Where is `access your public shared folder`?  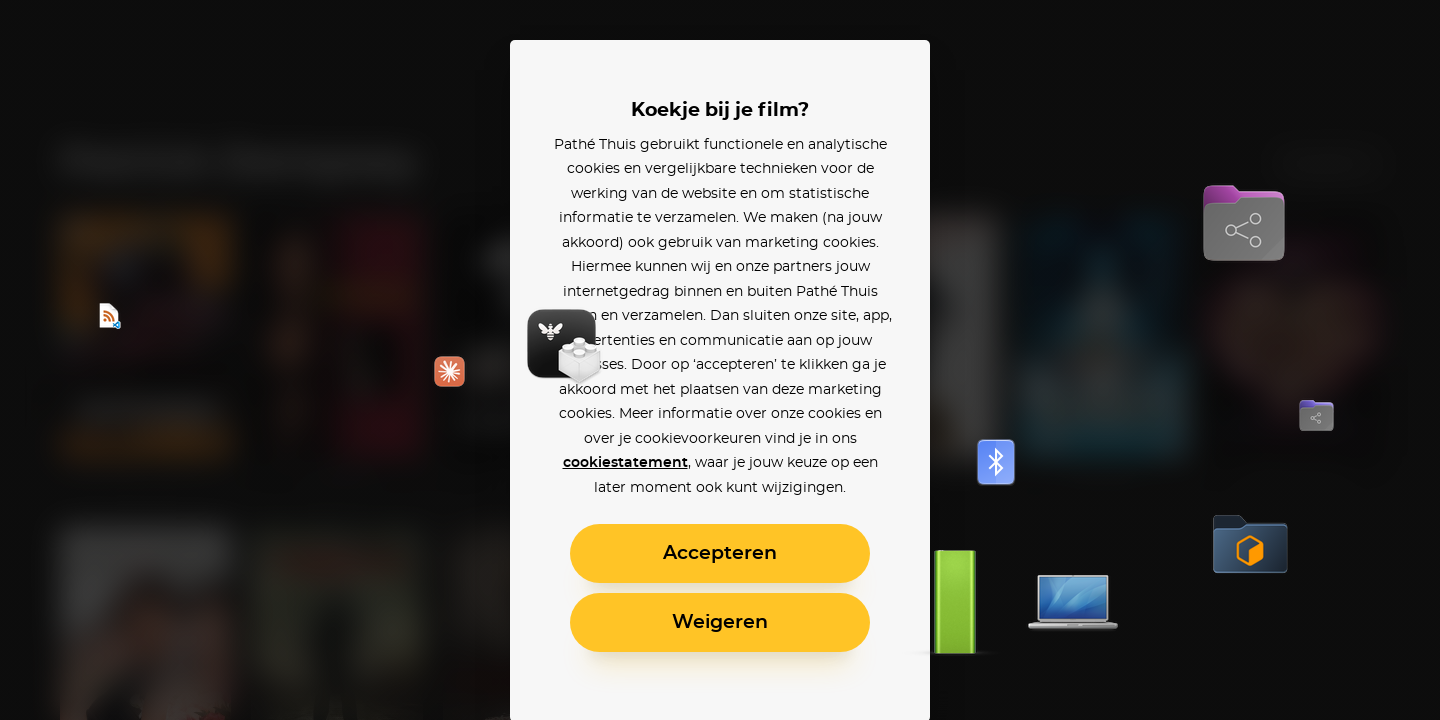 access your public shared folder is located at coordinates (1316, 415).